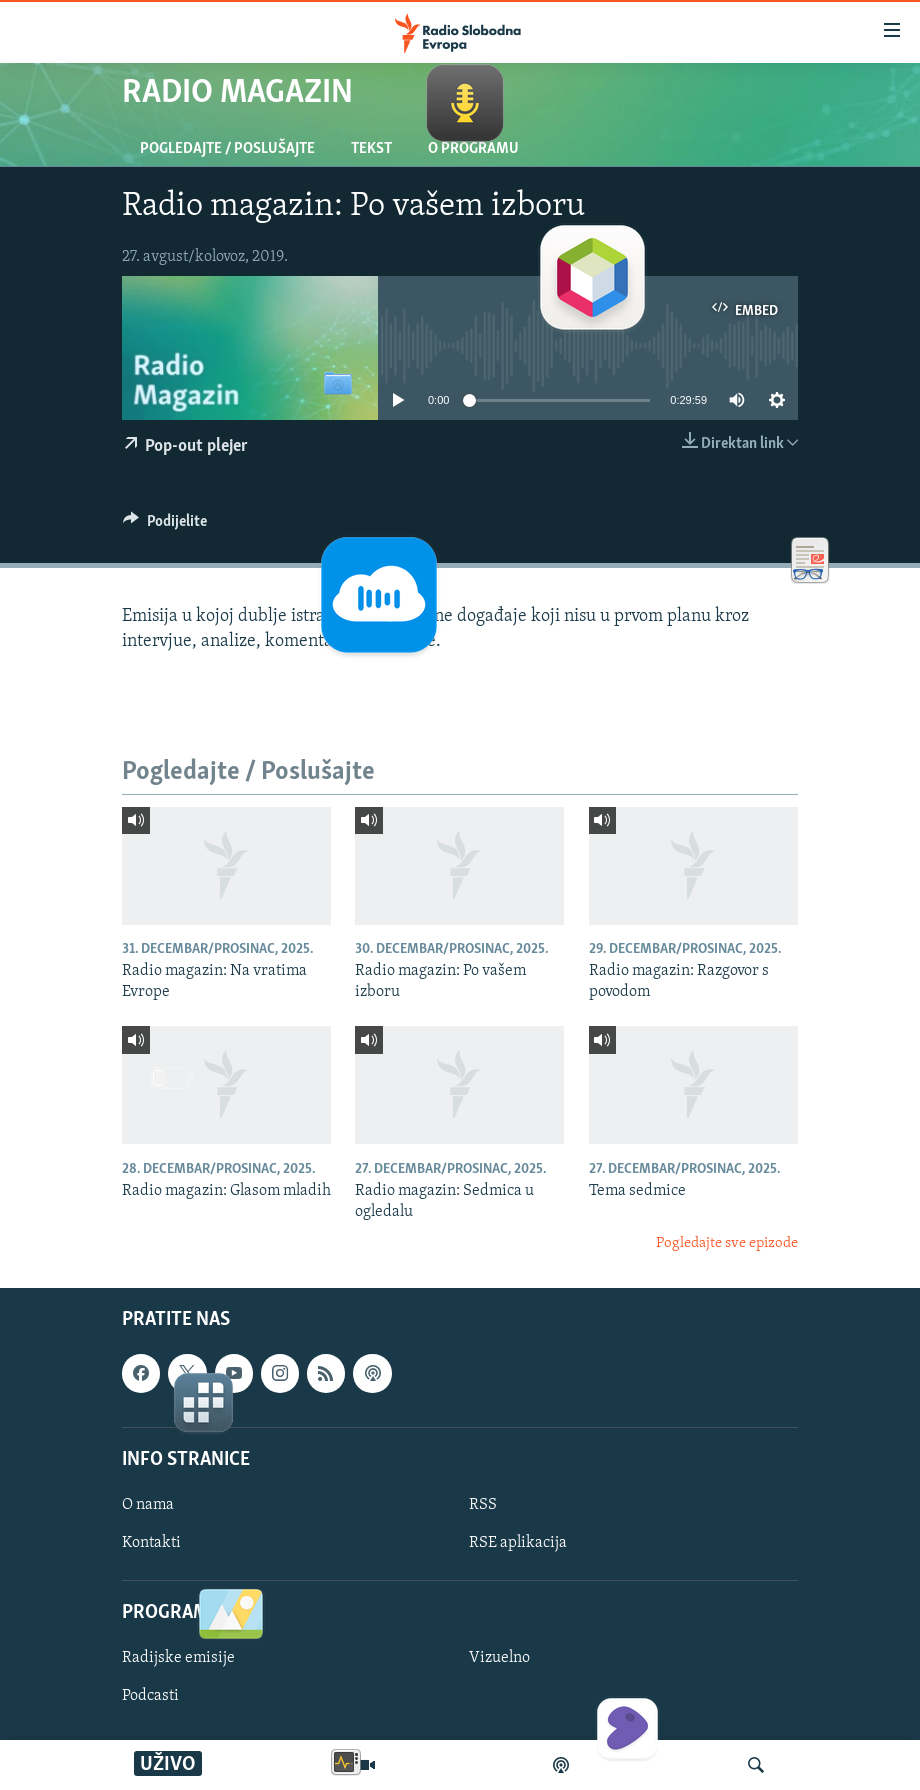  I want to click on indicates battery level at 30%, so click(172, 1078).